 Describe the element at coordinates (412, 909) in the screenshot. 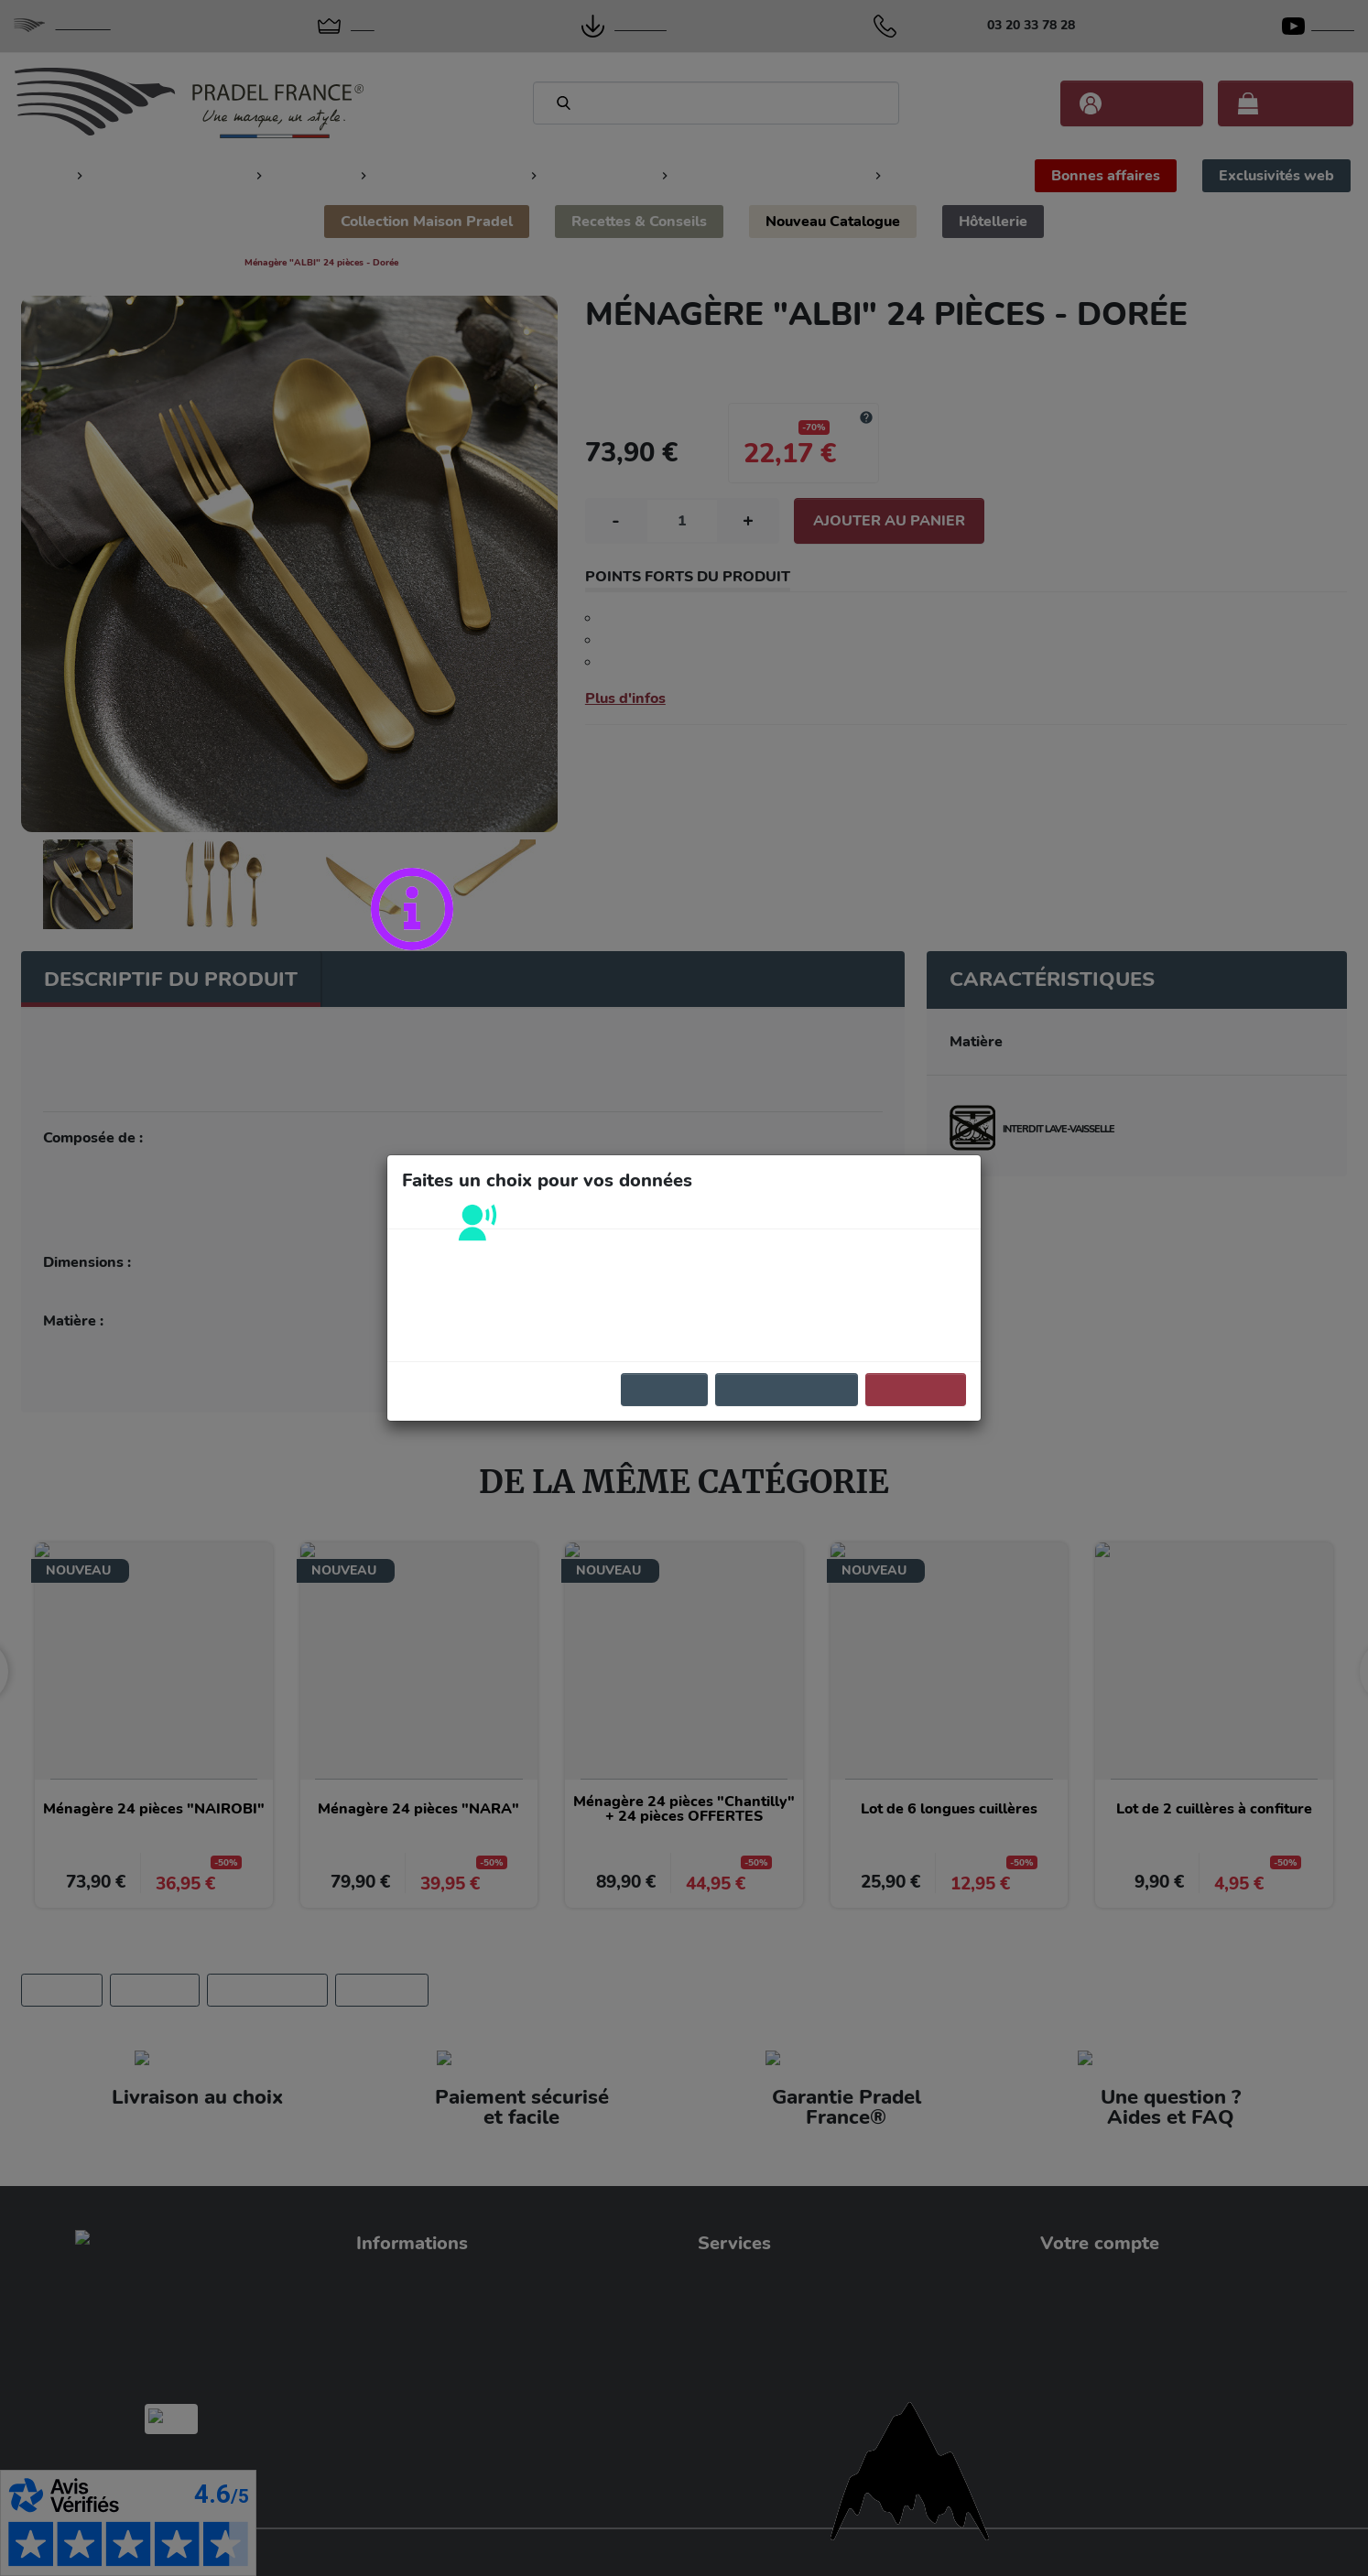

I see `view more information or details` at that location.